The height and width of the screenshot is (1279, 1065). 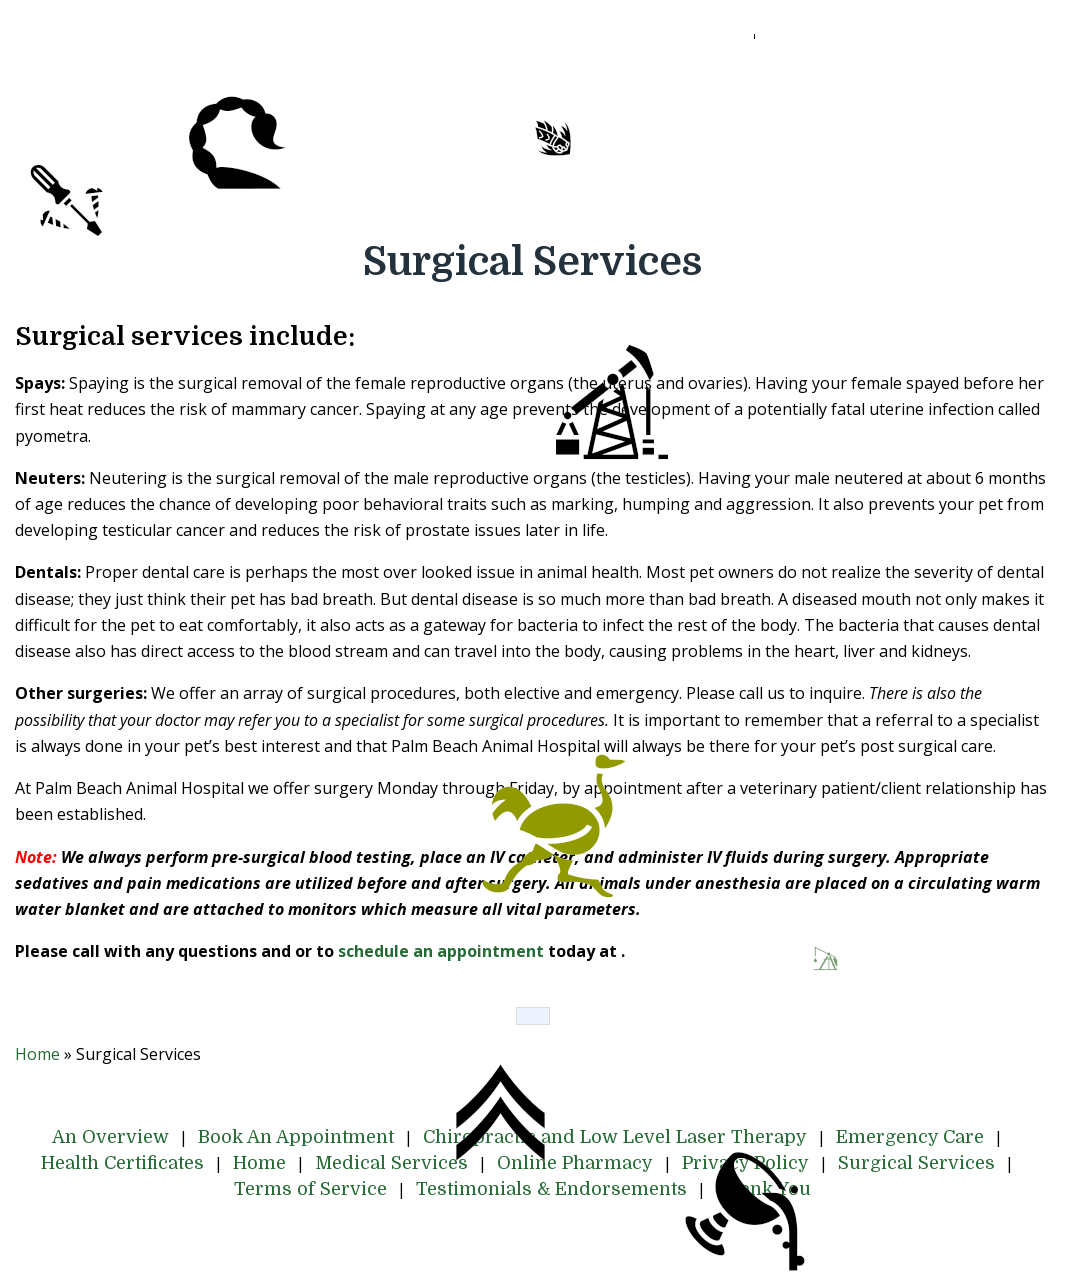 I want to click on pour or serve a drink, so click(x=745, y=1211).